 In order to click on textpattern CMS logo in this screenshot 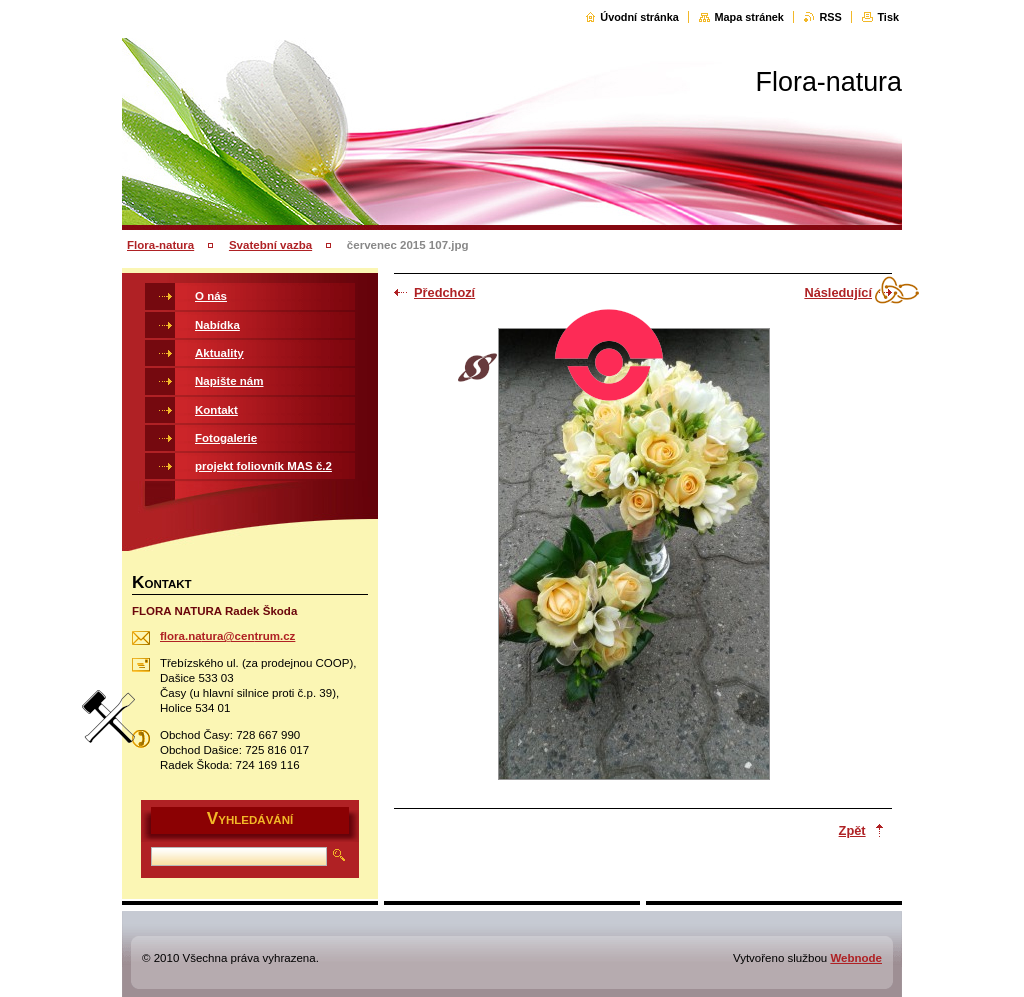, I will do `click(108, 716)`.